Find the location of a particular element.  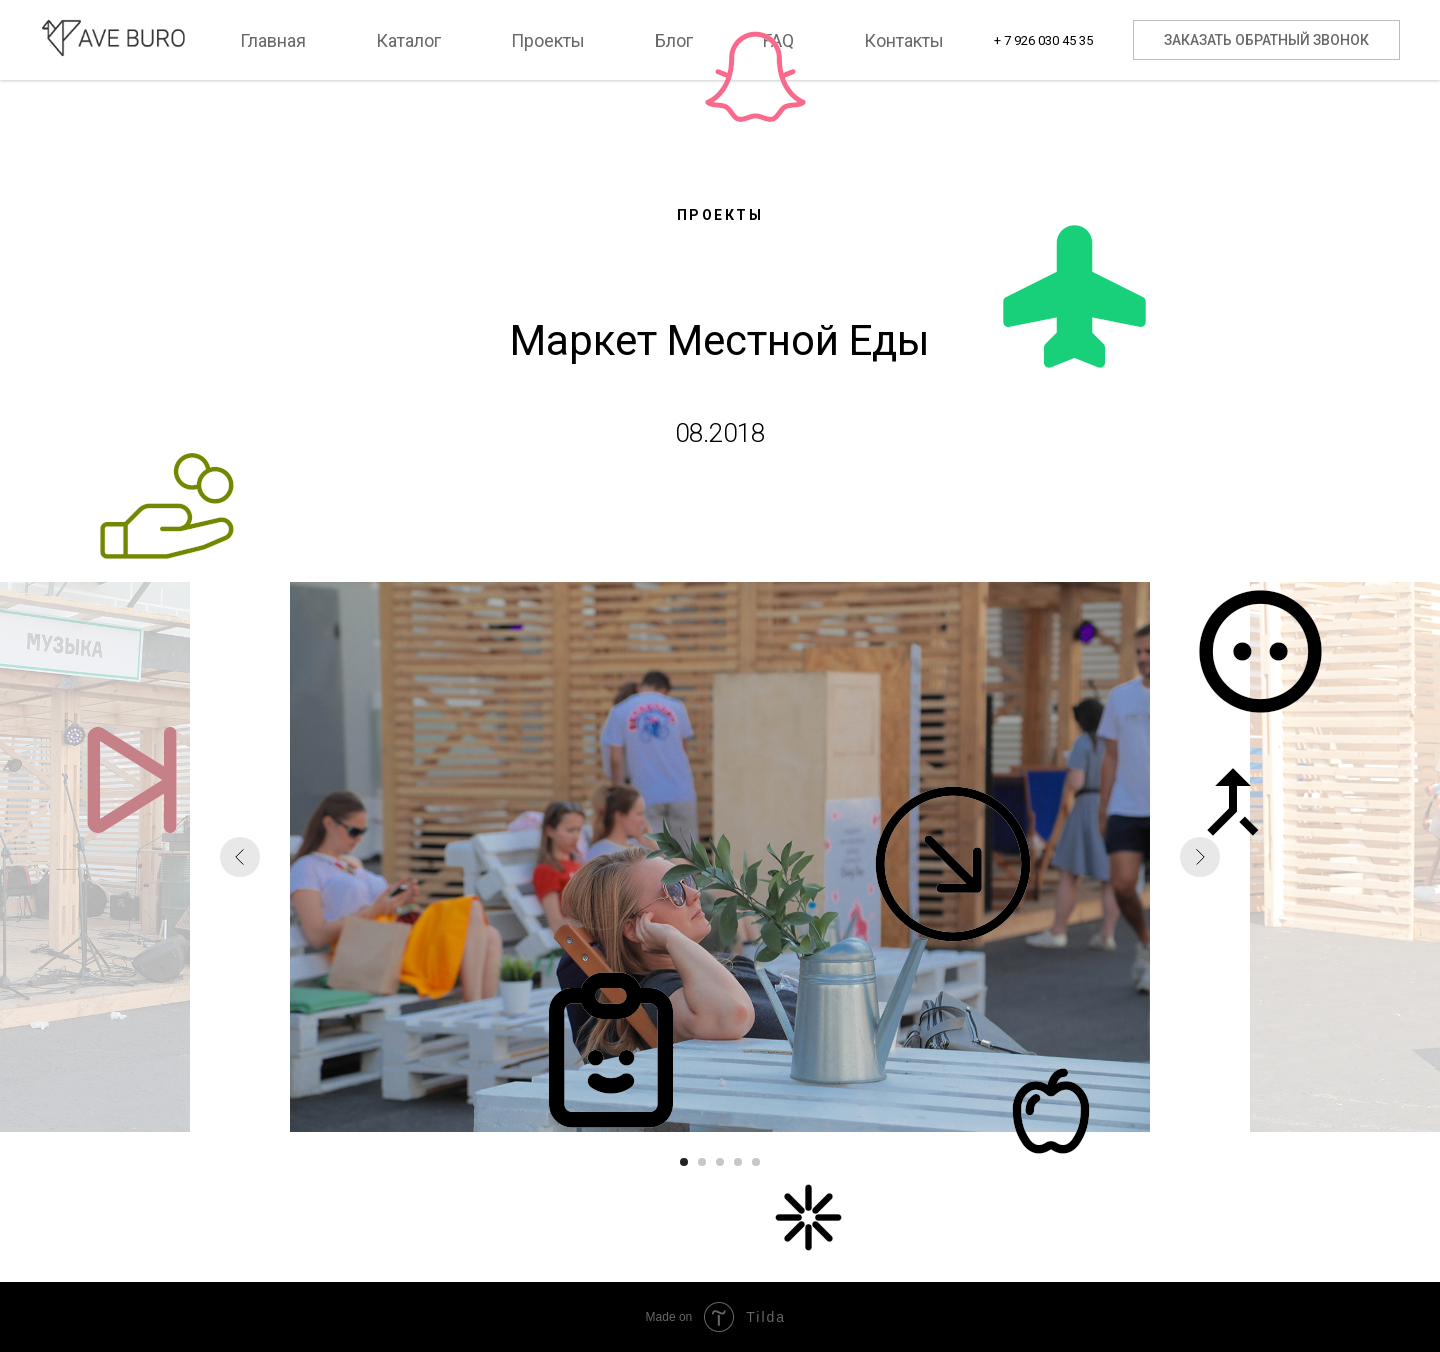

merge multiple calls into a conference call is located at coordinates (1233, 802).